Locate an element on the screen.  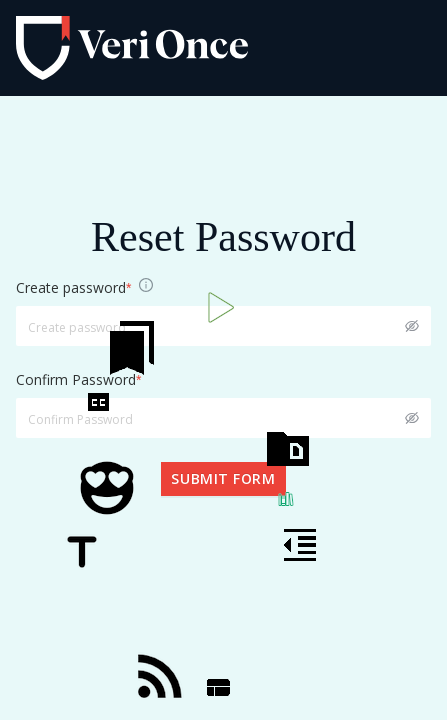
add or edit a title is located at coordinates (82, 553).